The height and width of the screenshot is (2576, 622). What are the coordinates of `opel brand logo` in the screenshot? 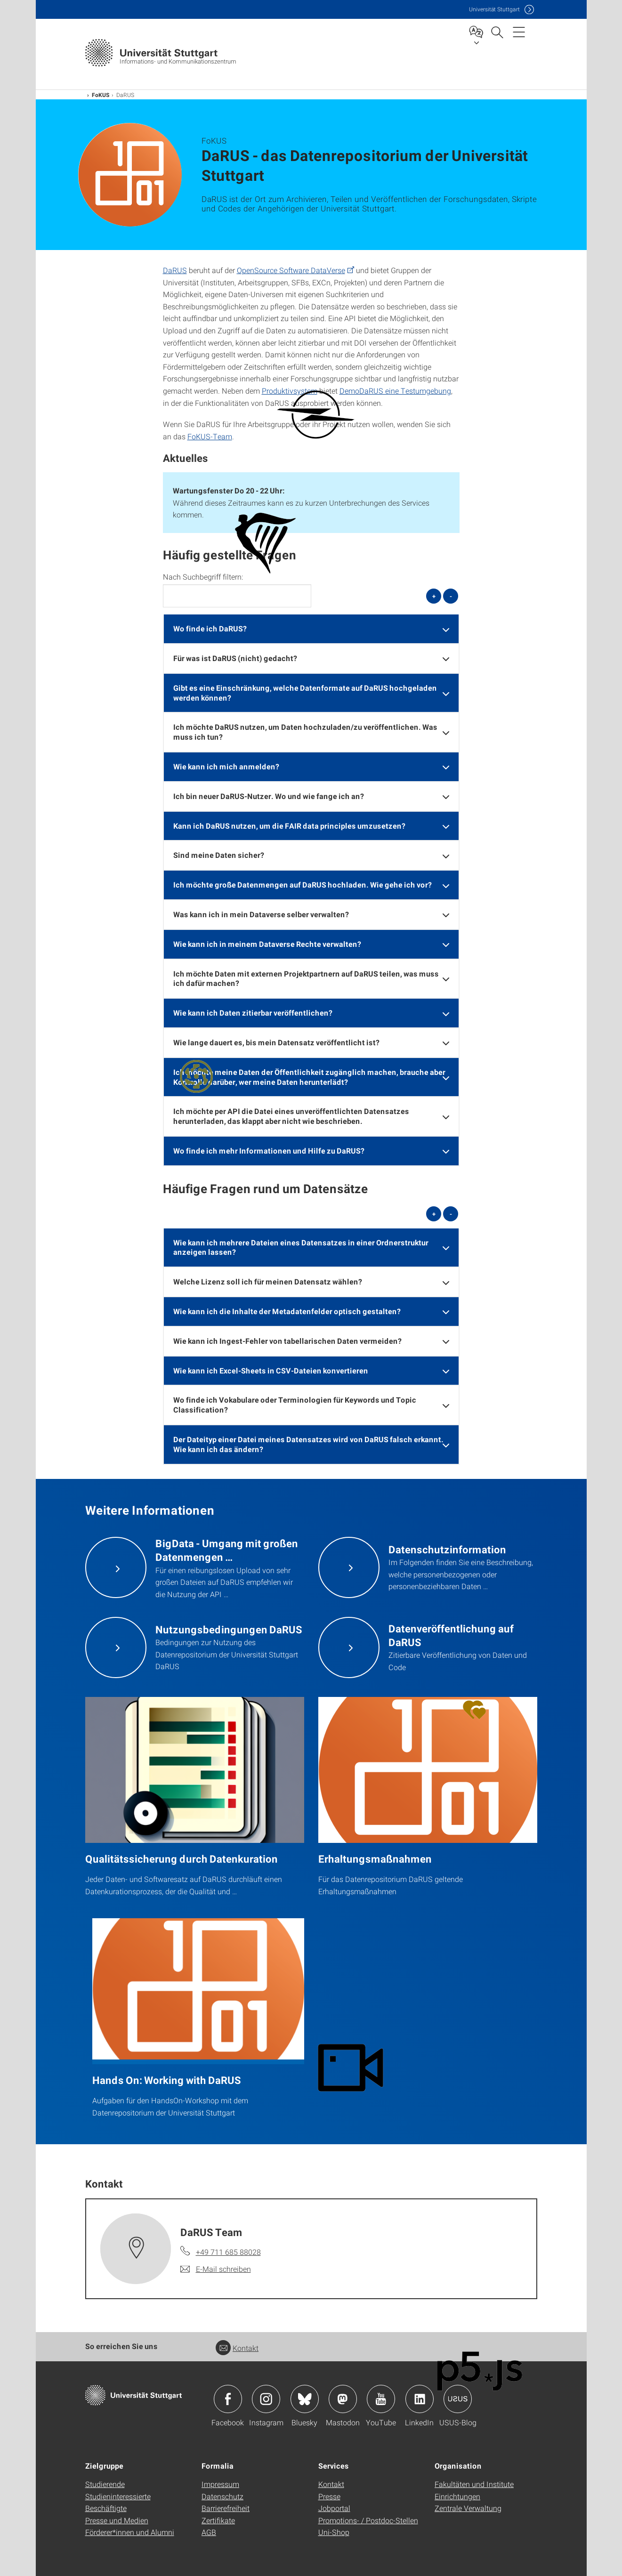 It's located at (315, 414).